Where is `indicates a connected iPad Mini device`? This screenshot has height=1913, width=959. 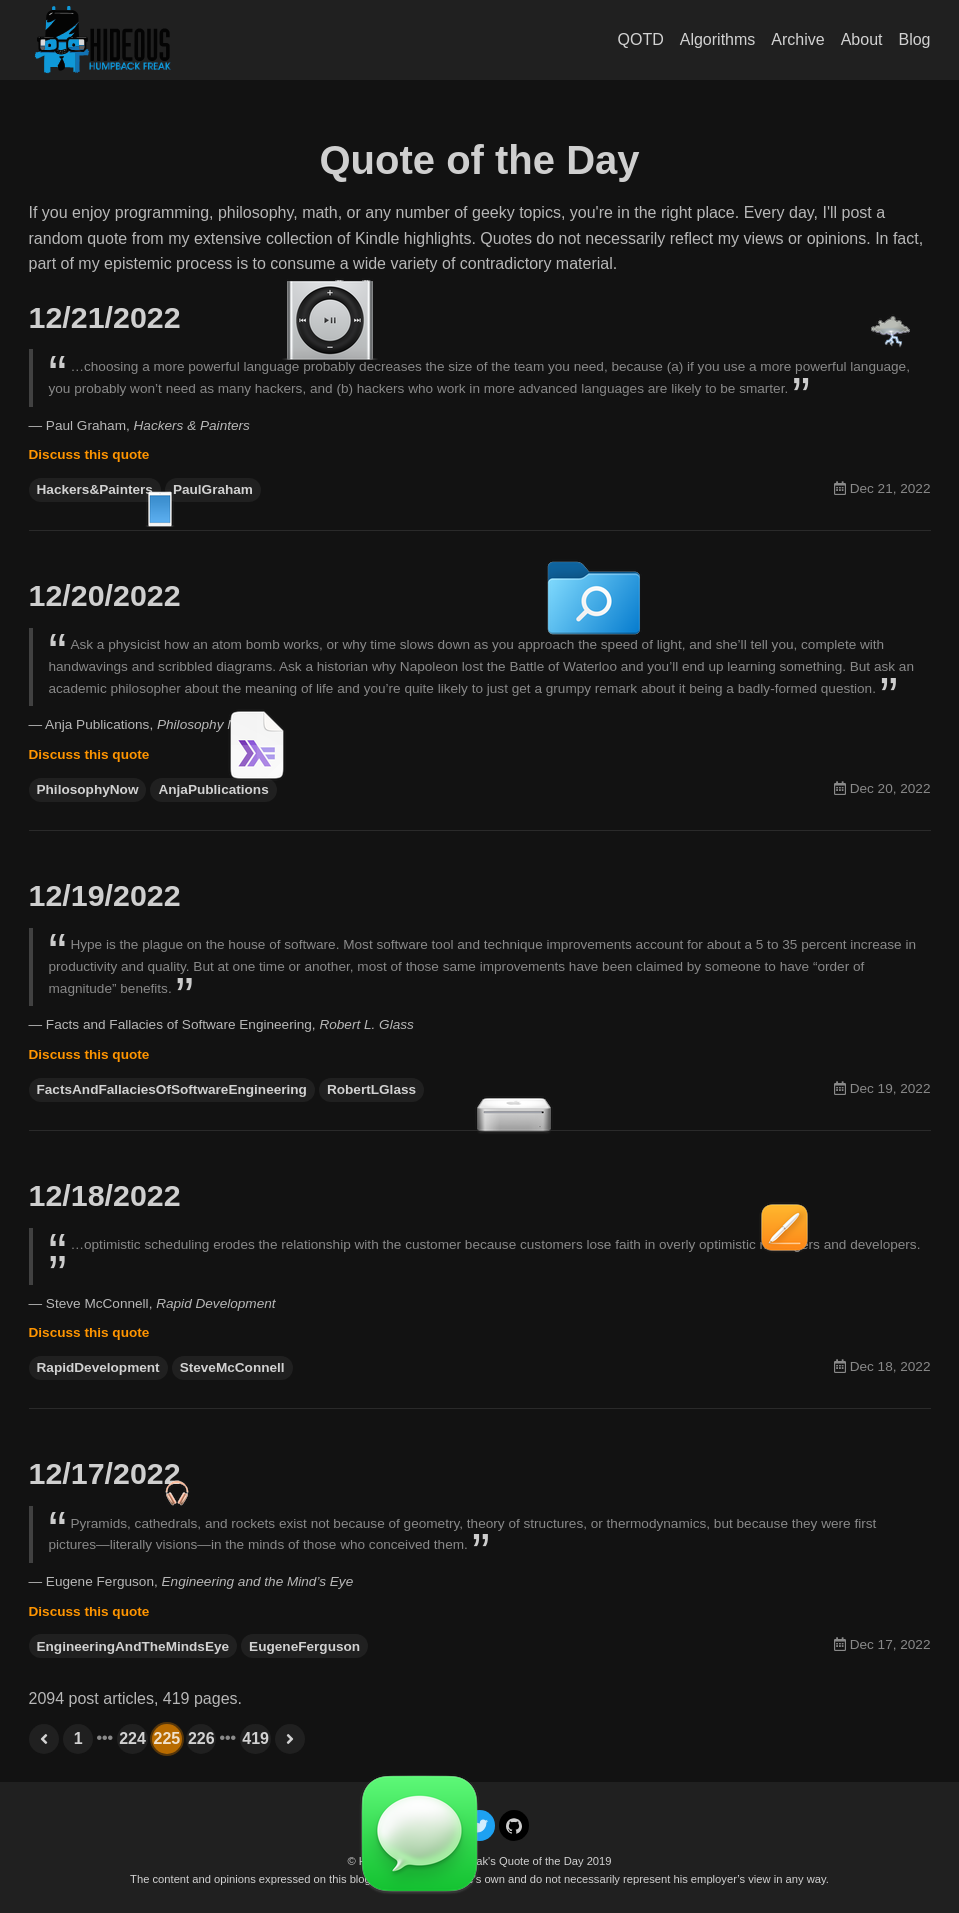 indicates a connected iPad Mini device is located at coordinates (160, 506).